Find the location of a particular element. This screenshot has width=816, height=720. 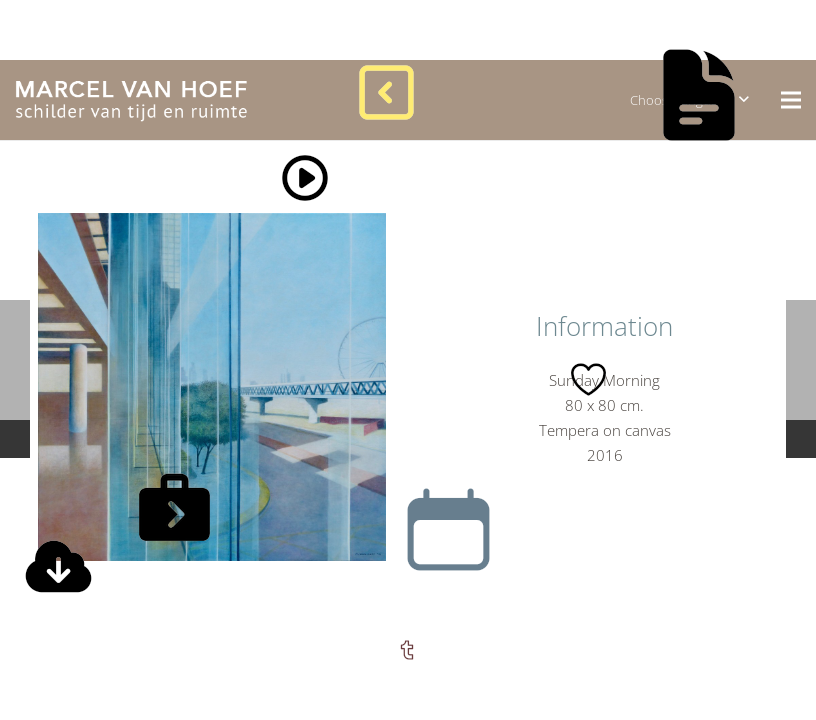

open tumblr app is located at coordinates (407, 650).